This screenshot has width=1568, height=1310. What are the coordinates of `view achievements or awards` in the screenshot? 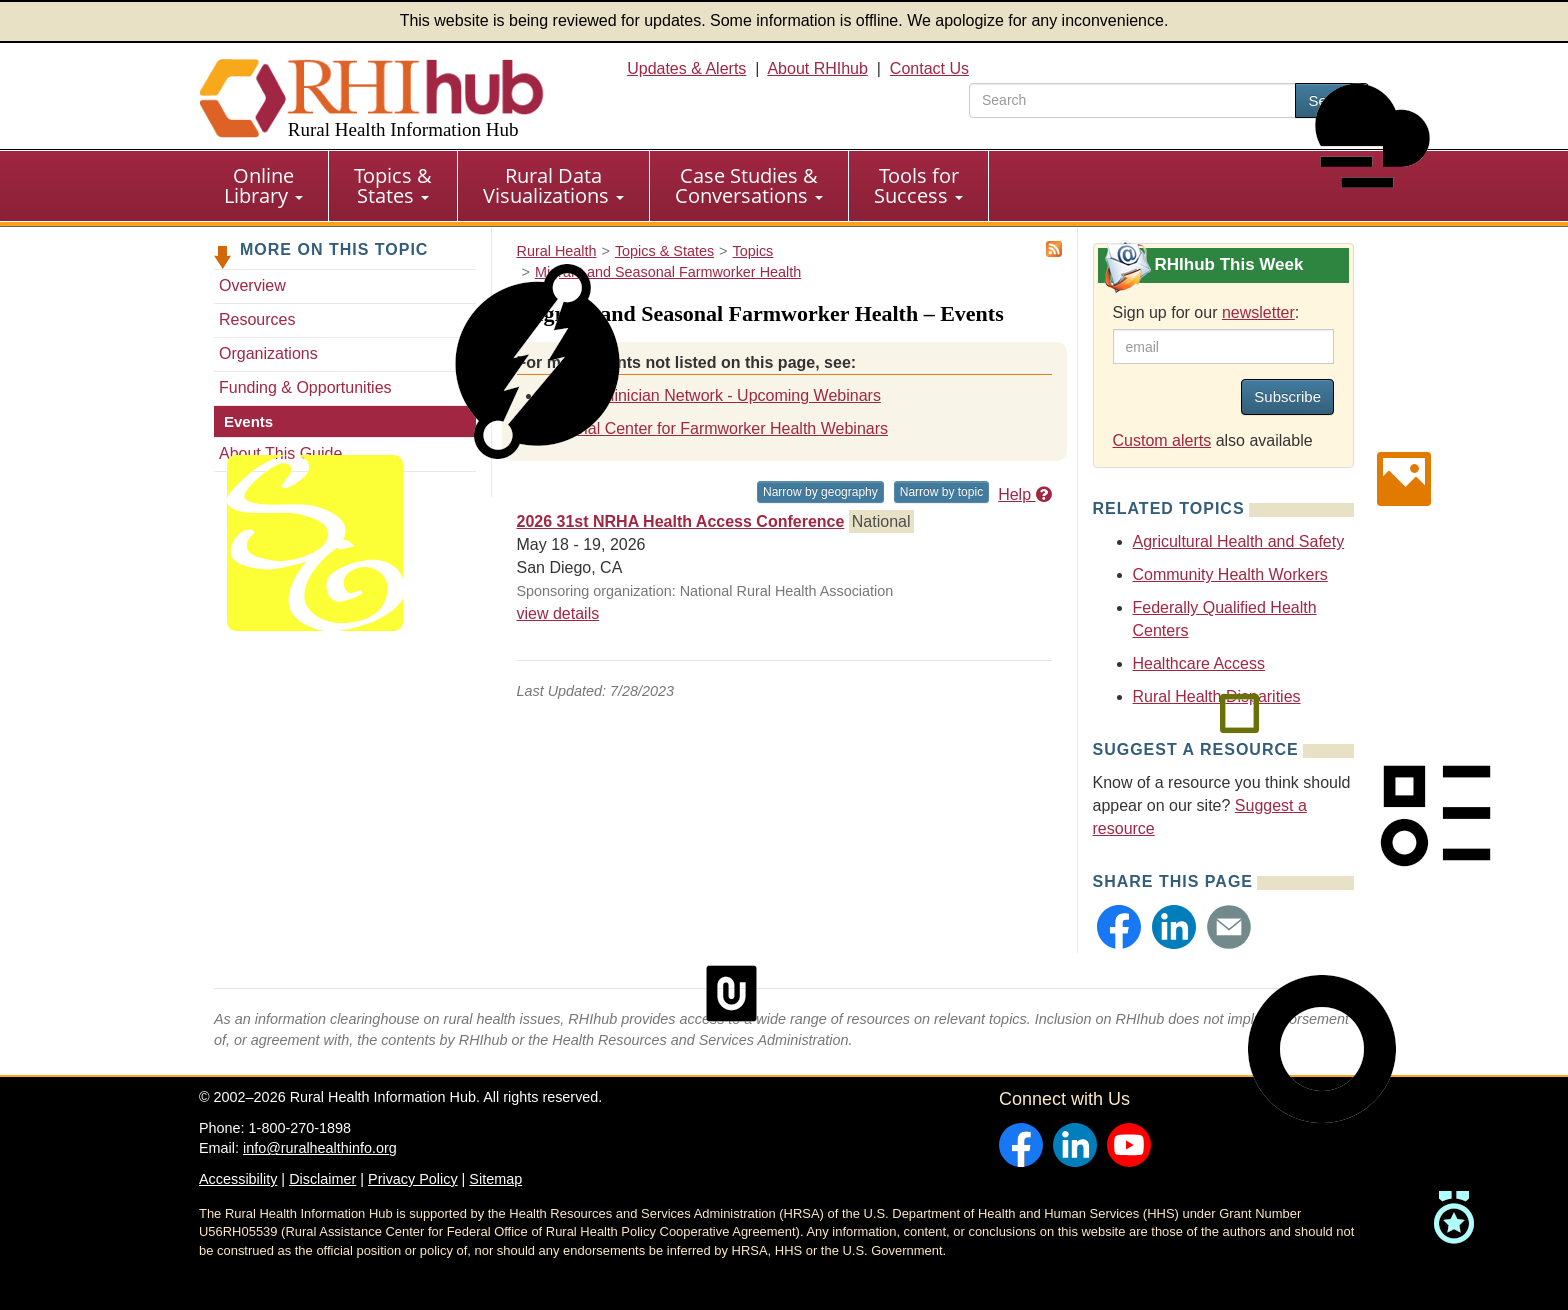 It's located at (1454, 1216).